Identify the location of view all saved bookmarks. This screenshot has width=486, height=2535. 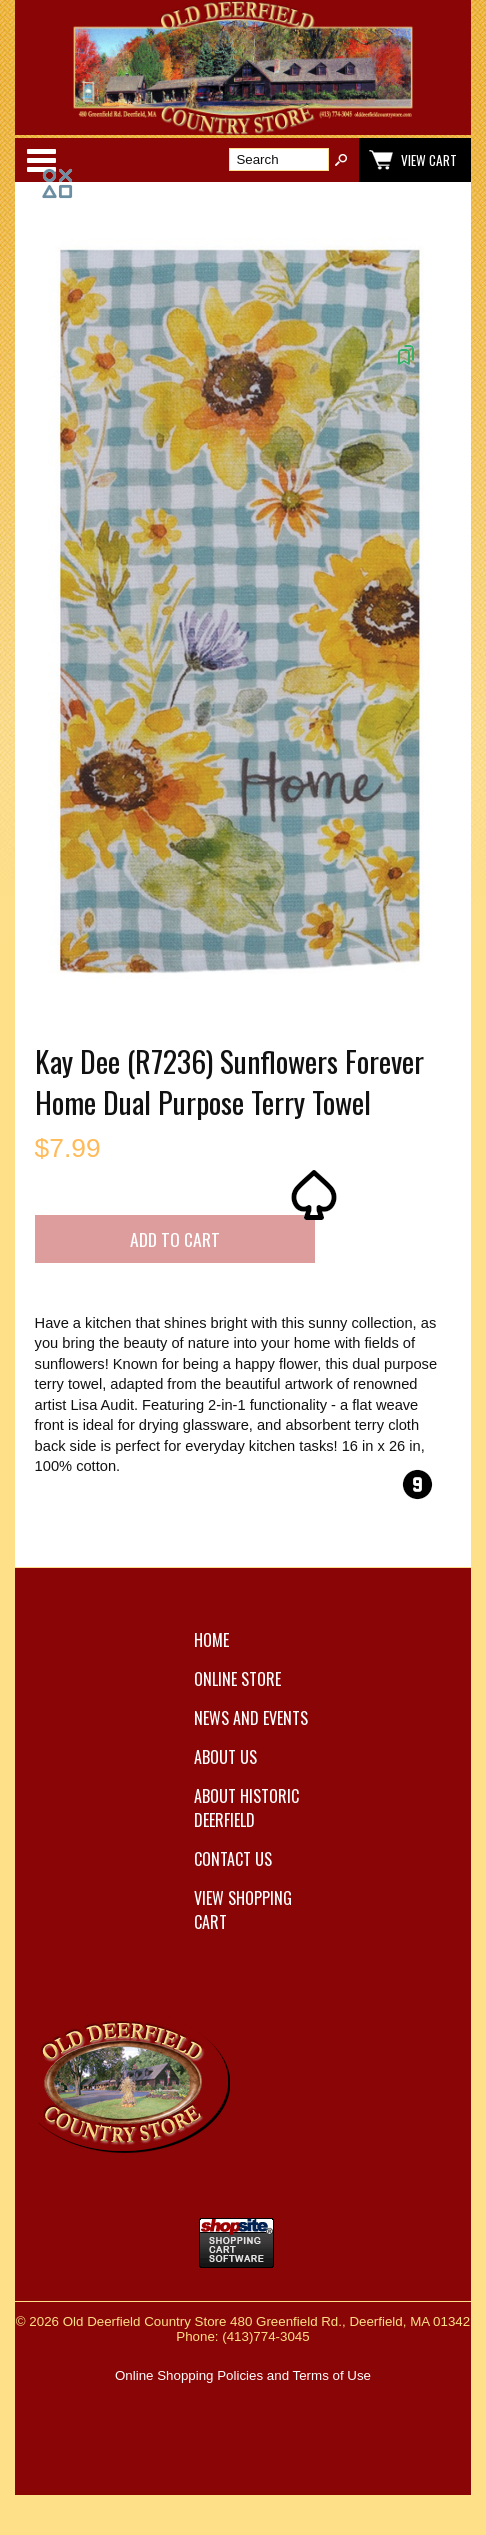
(406, 355).